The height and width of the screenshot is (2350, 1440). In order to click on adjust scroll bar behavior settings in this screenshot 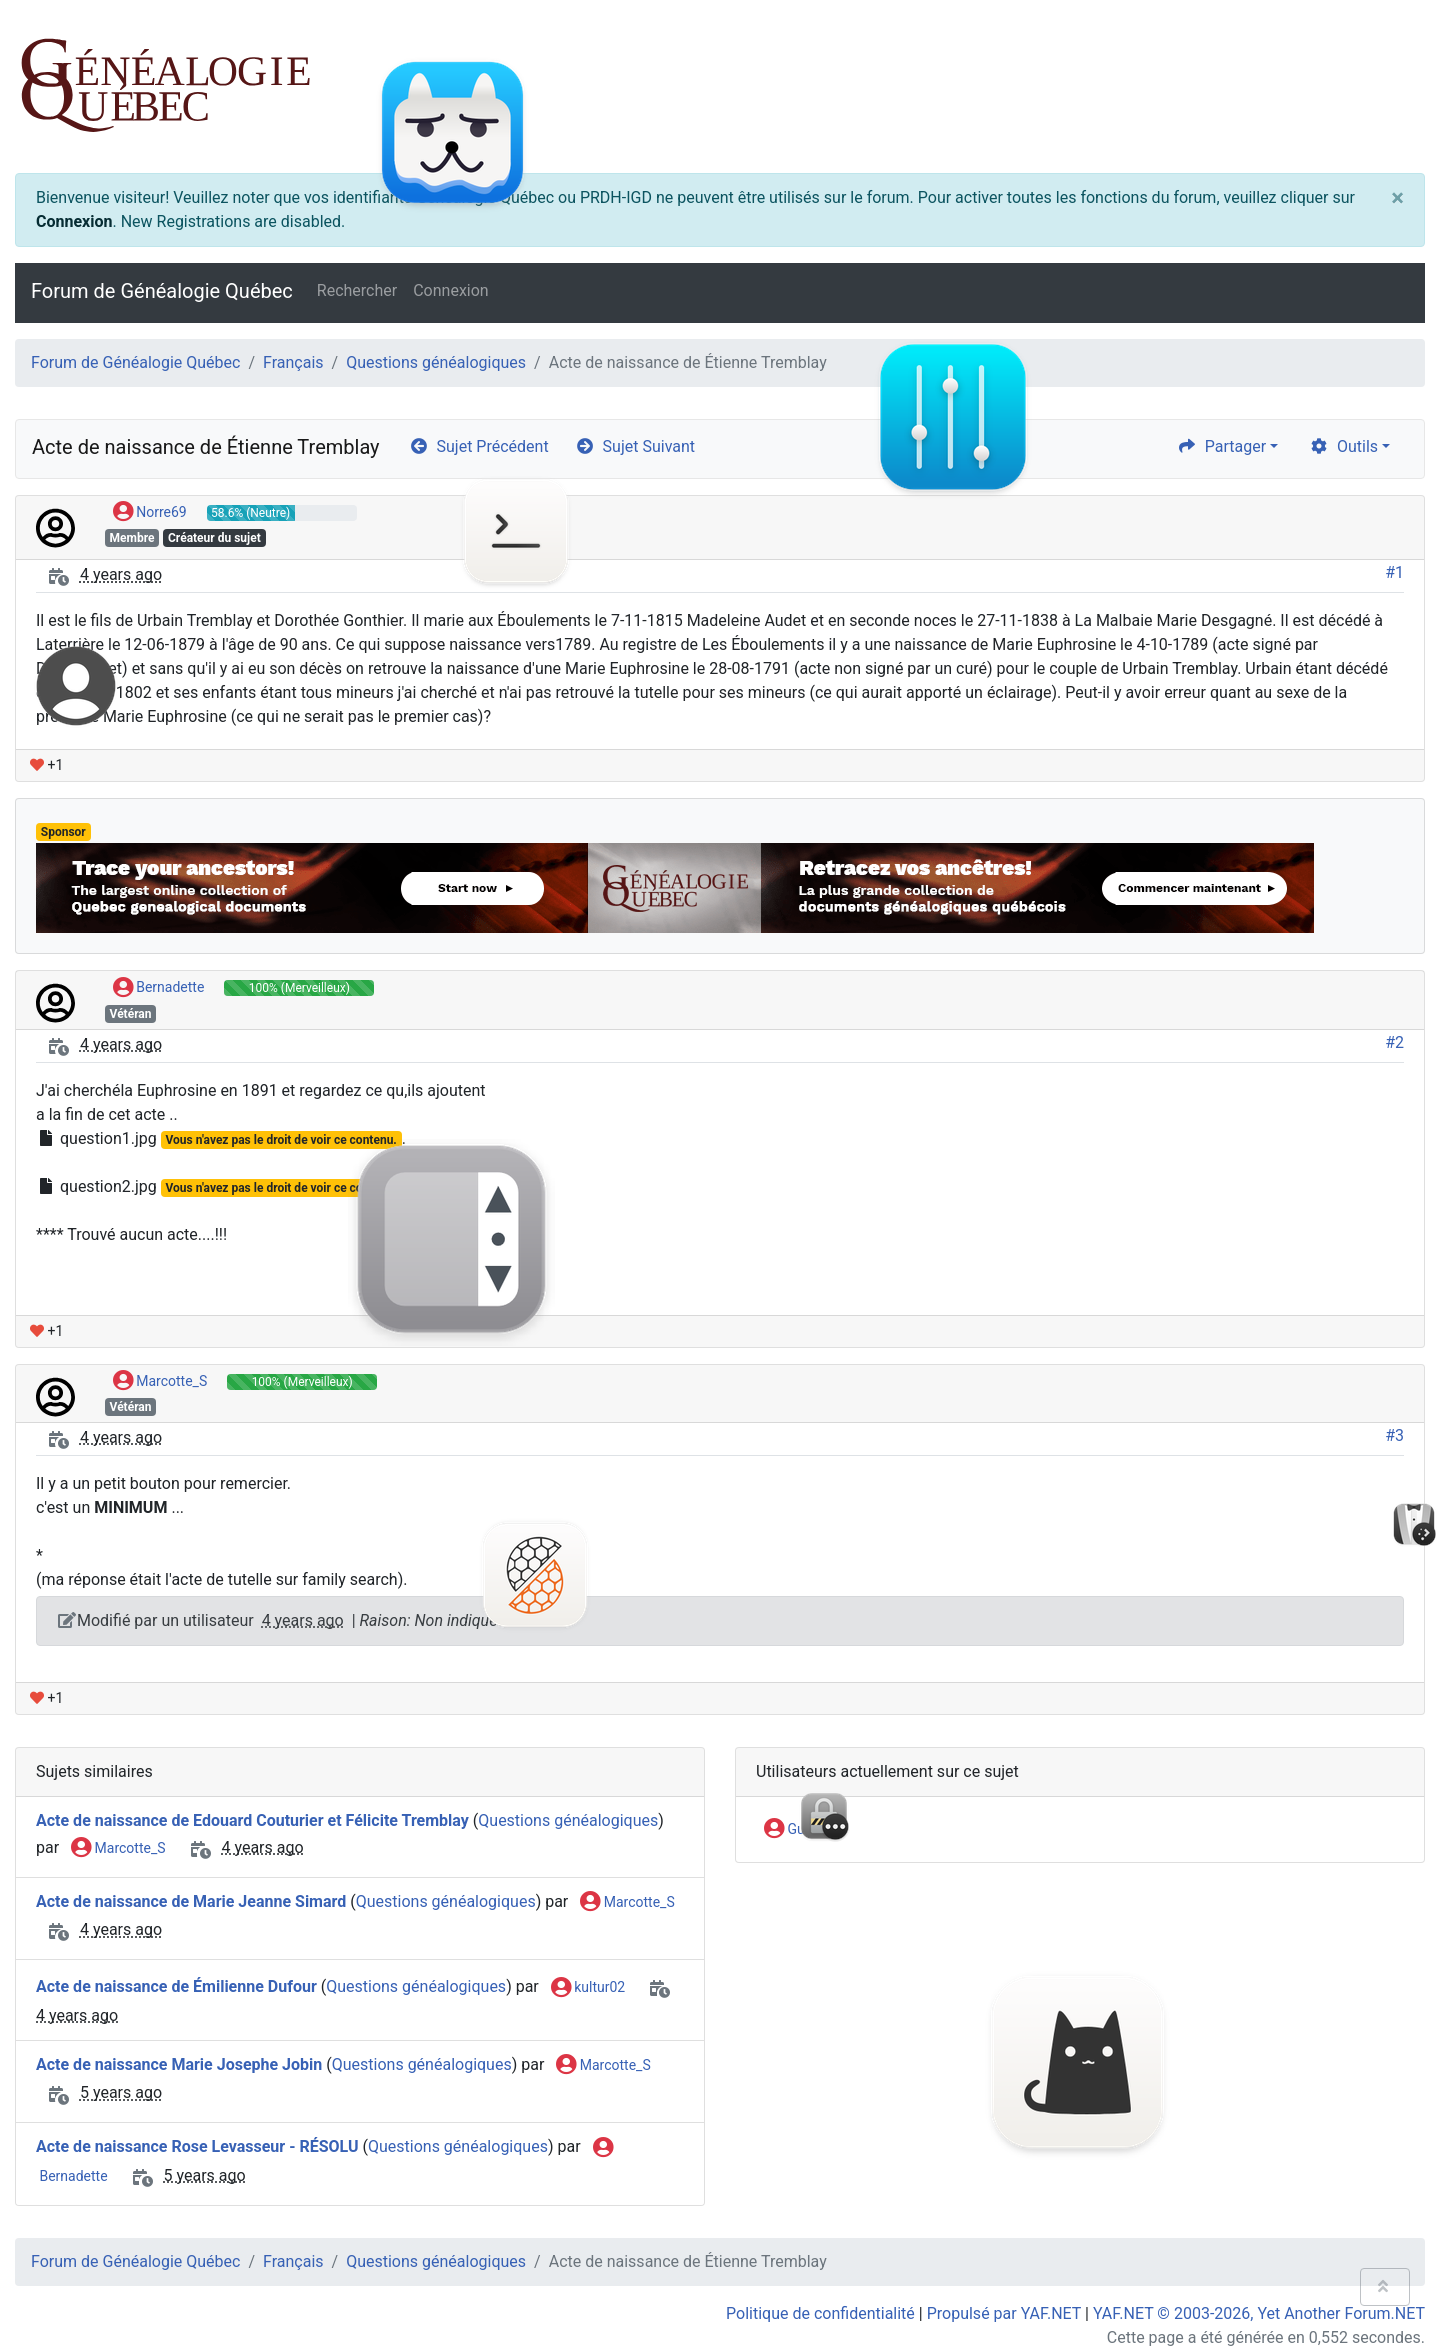, I will do `click(451, 1242)`.